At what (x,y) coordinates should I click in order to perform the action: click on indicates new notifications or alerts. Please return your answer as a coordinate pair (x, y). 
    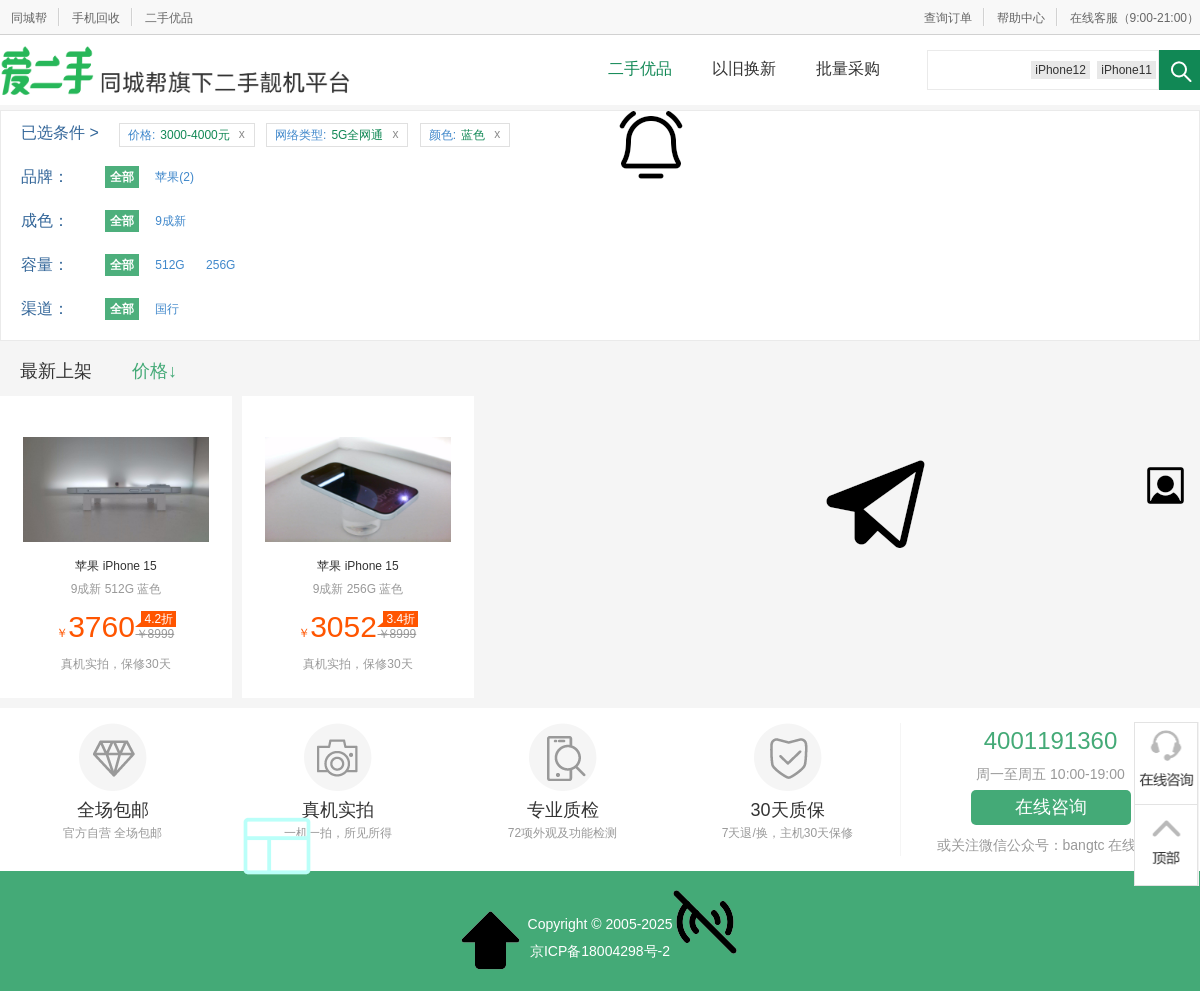
    Looking at the image, I should click on (651, 146).